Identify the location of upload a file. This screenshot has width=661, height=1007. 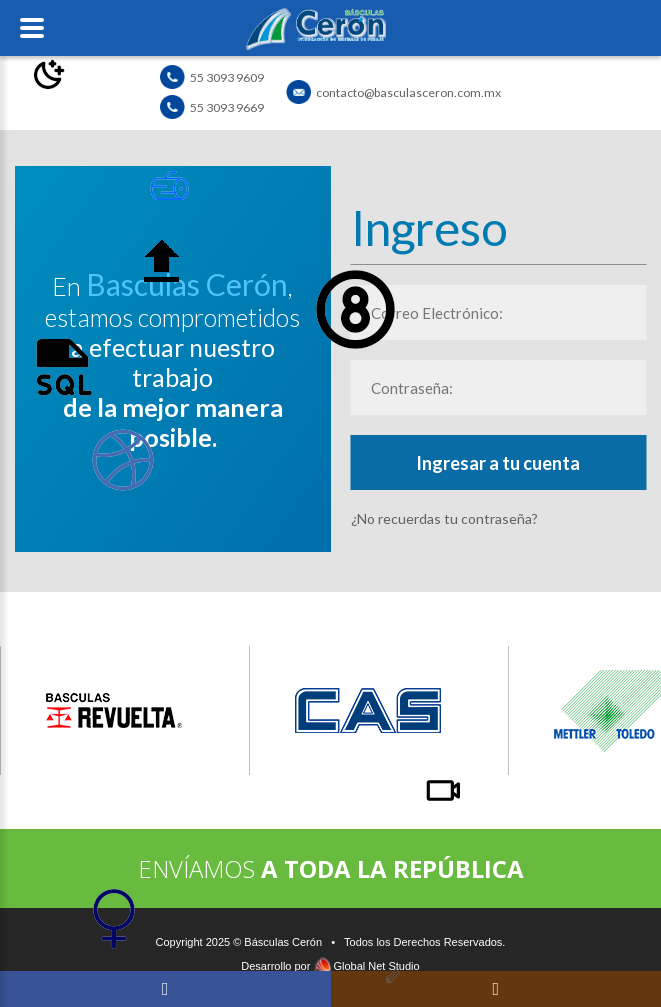
(162, 262).